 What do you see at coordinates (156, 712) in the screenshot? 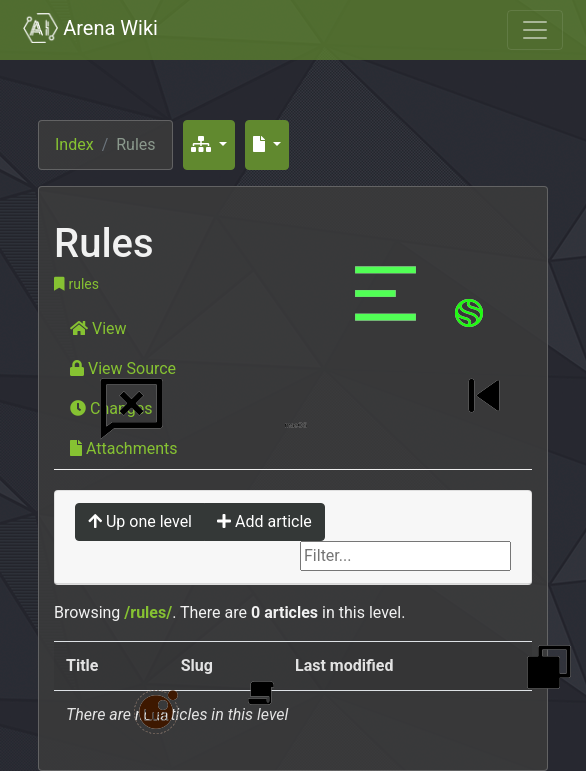
I see `lua programming language logo` at bounding box center [156, 712].